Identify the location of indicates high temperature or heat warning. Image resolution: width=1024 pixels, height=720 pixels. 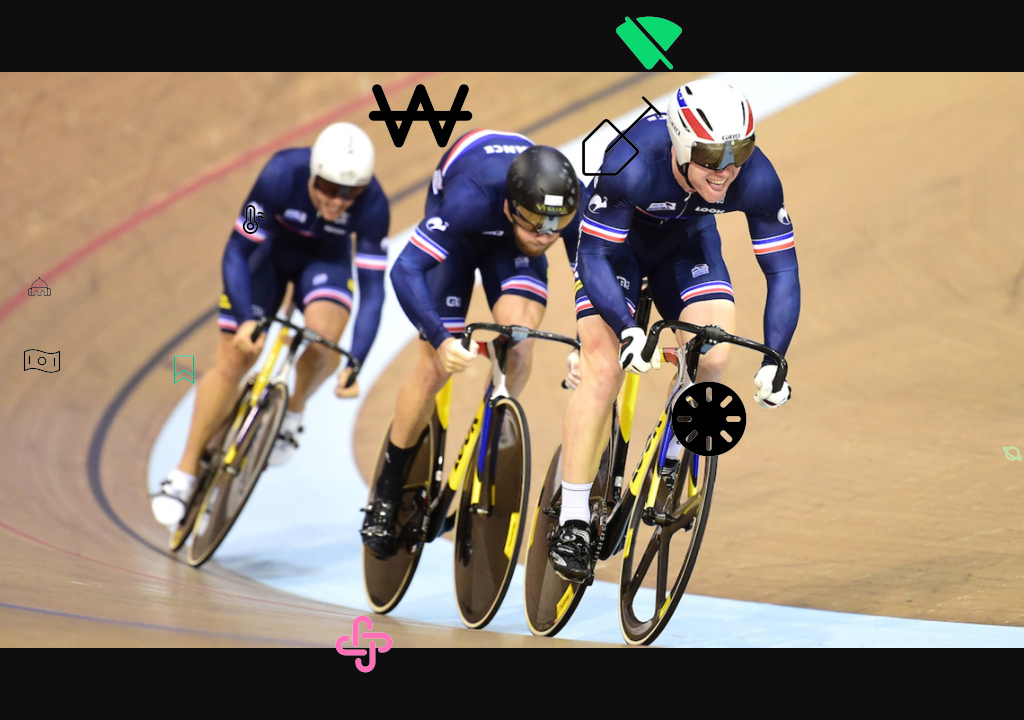
(251, 219).